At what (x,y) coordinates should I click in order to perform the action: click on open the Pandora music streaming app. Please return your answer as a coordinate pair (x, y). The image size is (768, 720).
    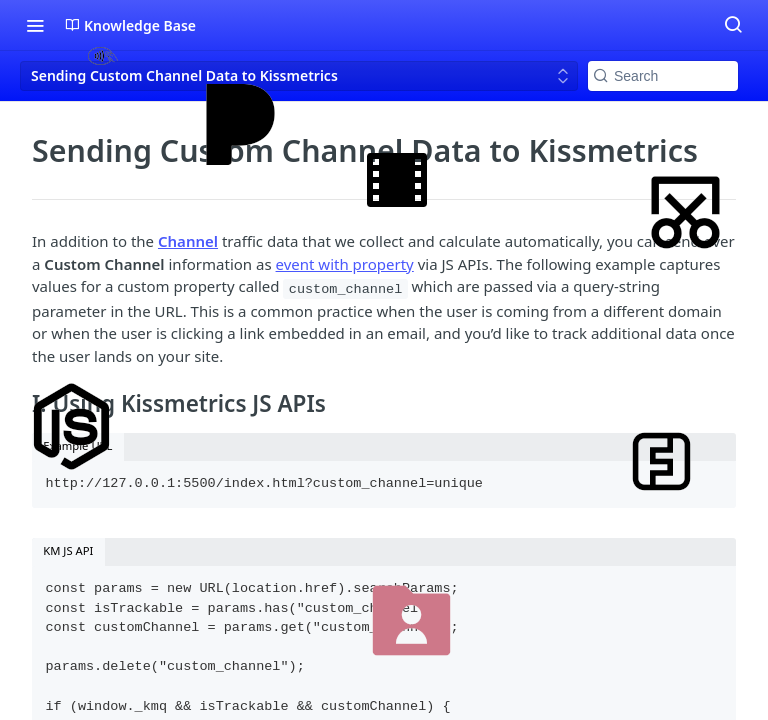
    Looking at the image, I should click on (240, 124).